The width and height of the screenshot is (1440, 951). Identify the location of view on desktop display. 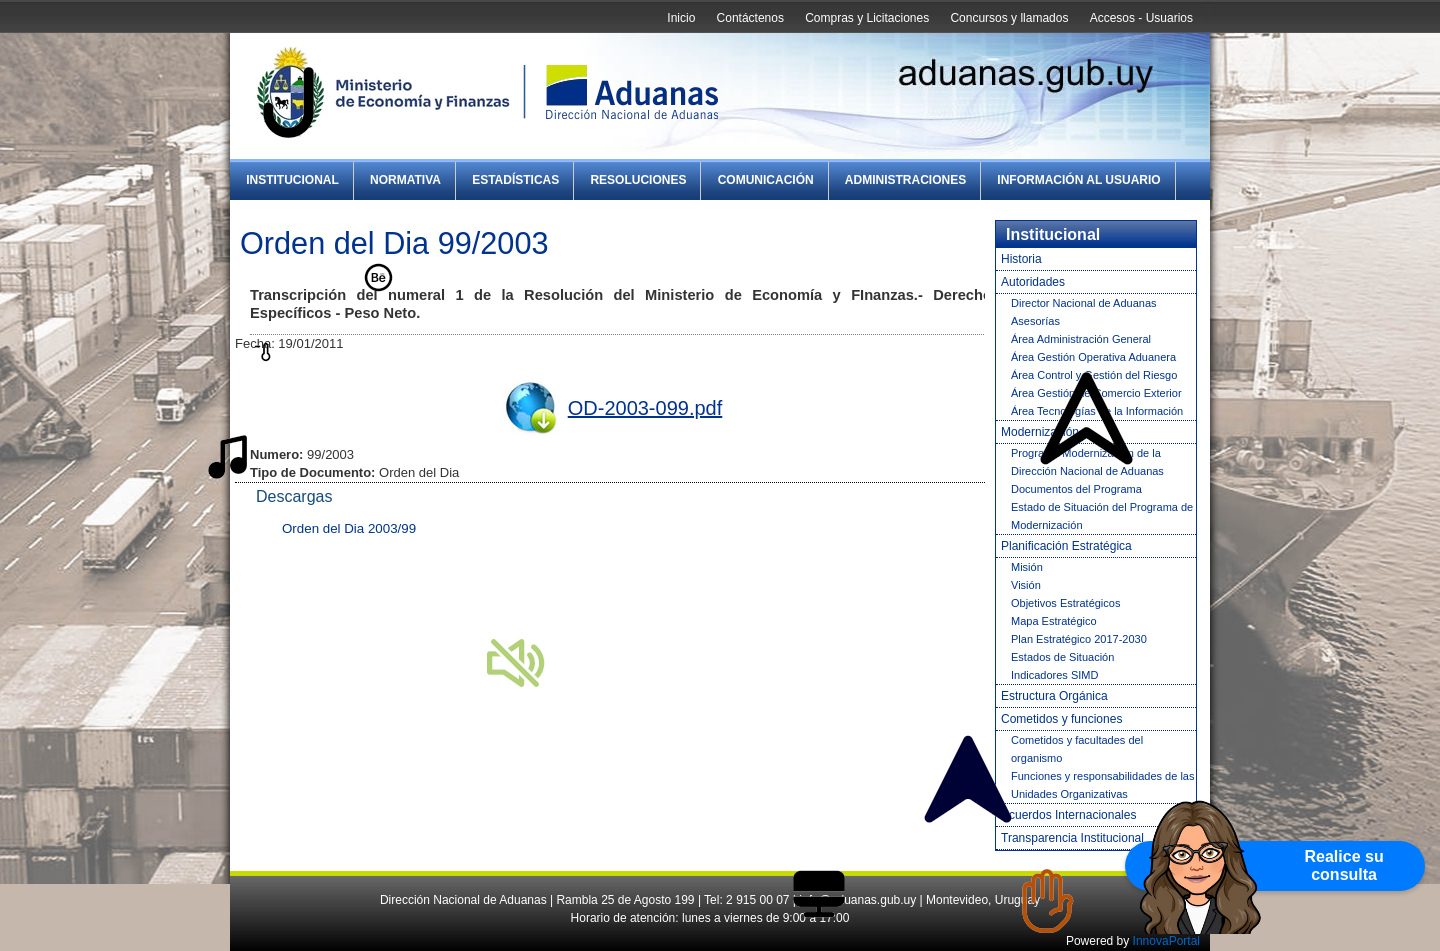
(819, 894).